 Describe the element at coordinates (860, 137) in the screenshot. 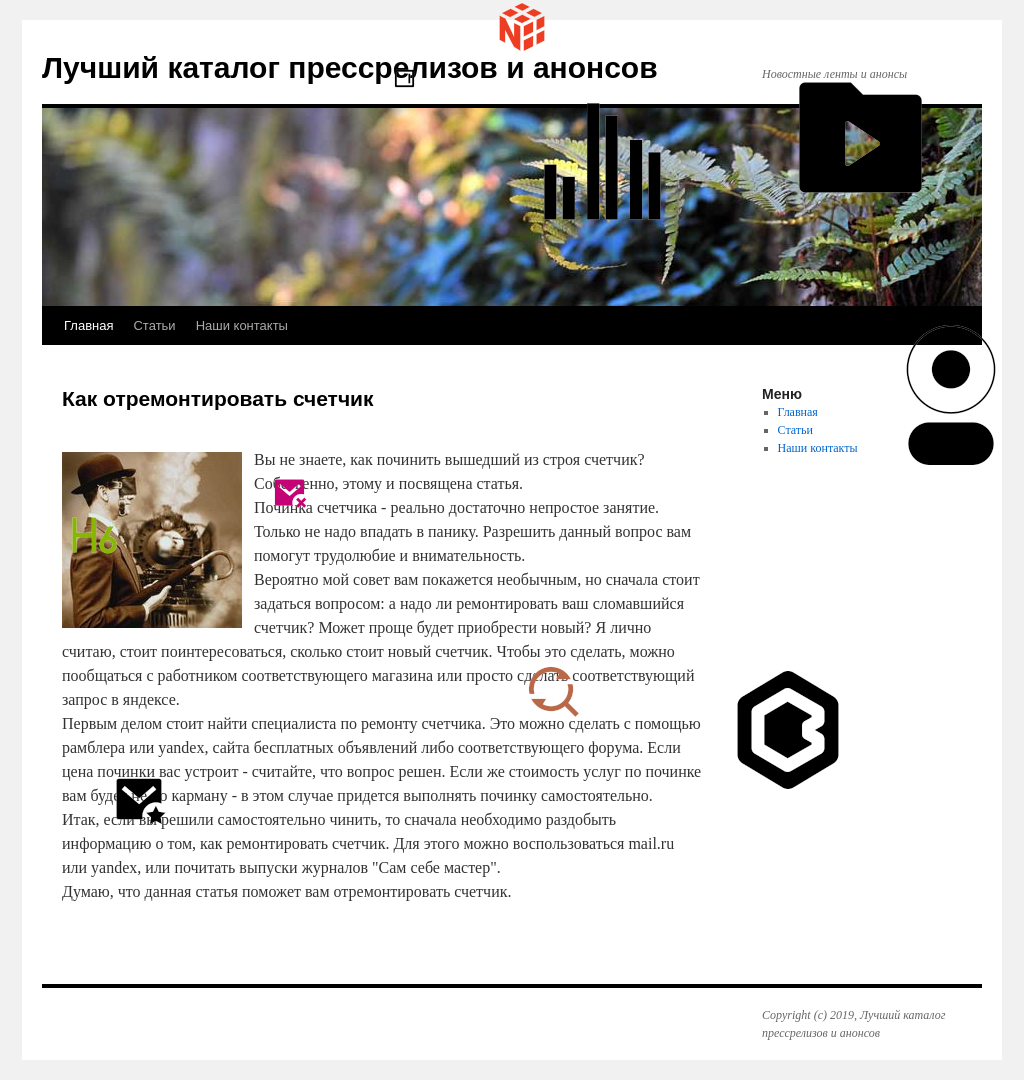

I see `open video folder` at that location.